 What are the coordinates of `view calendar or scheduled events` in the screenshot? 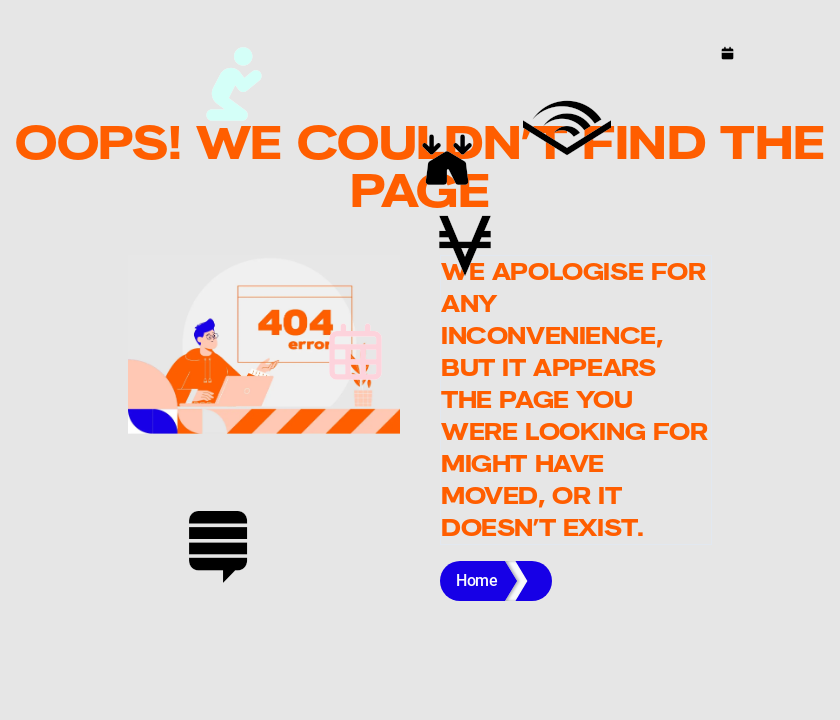 It's located at (727, 53).